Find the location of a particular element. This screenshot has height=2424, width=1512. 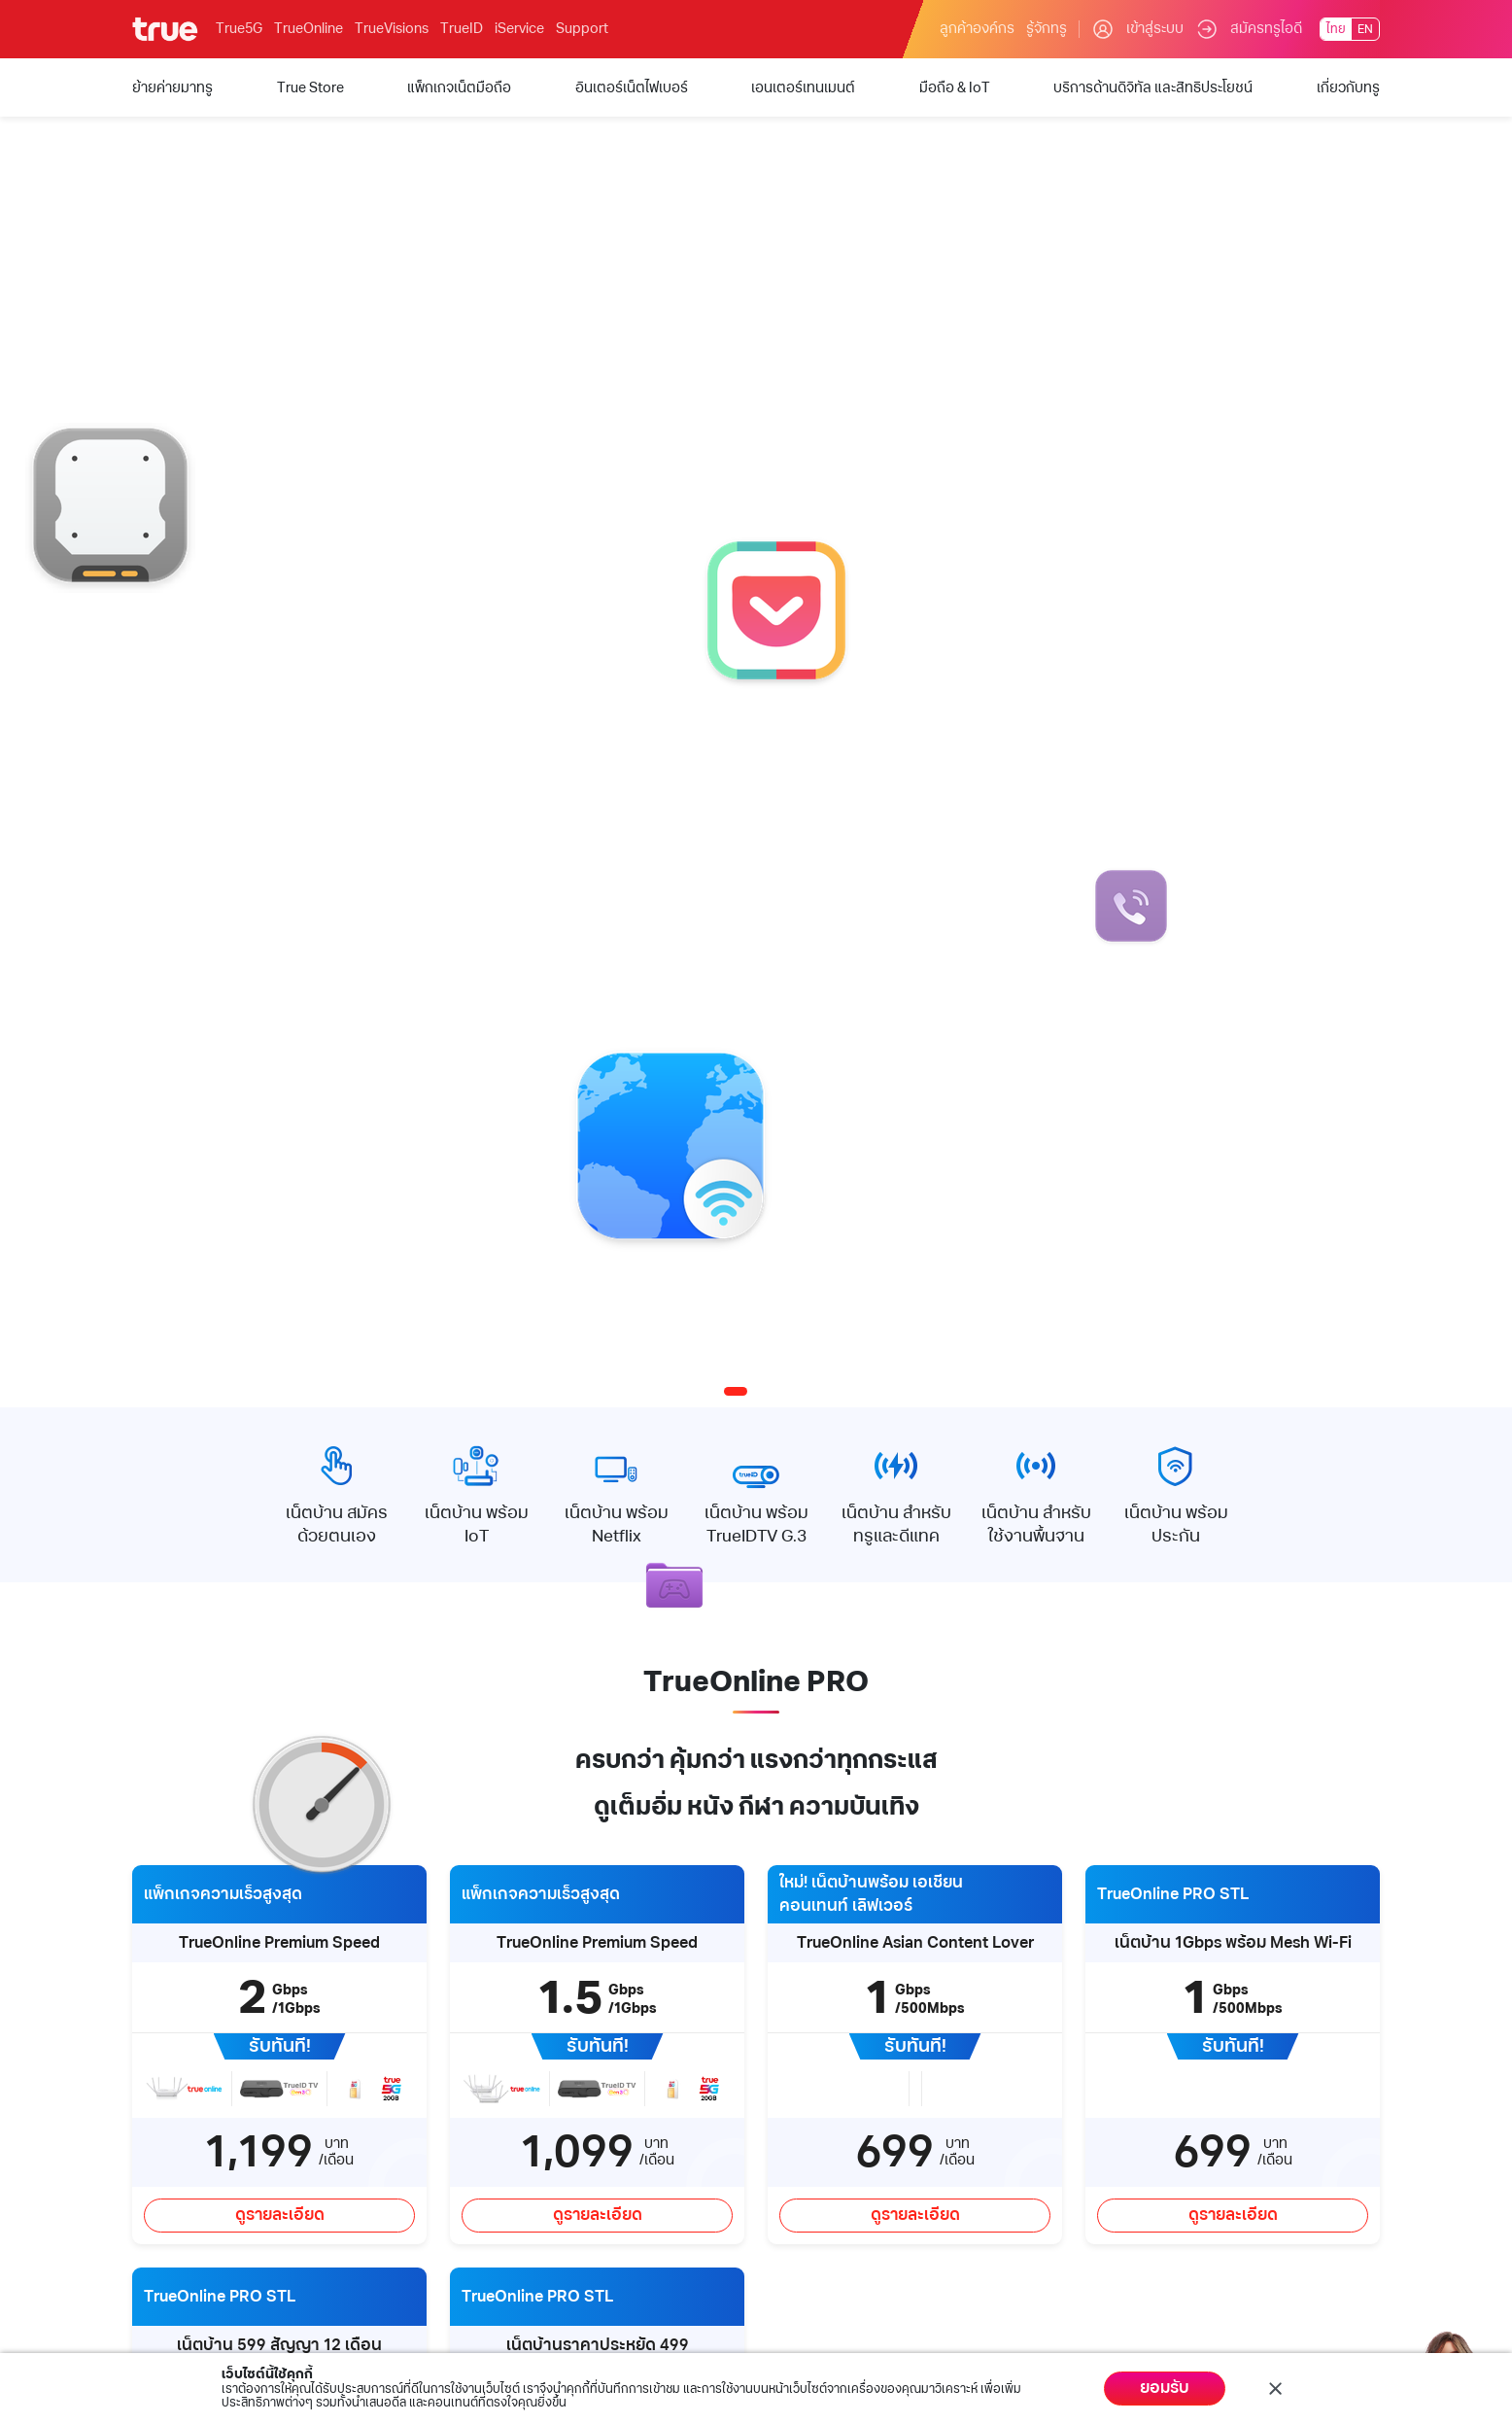

open your games folder is located at coordinates (674, 1585).